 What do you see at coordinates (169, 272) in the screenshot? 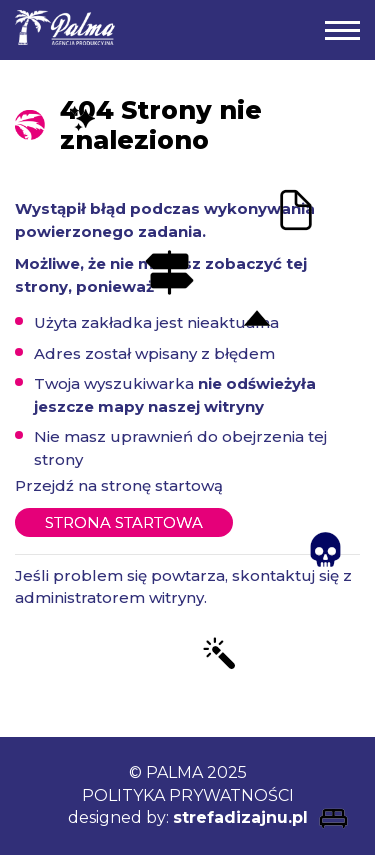
I see `view directions or navigation options` at bounding box center [169, 272].